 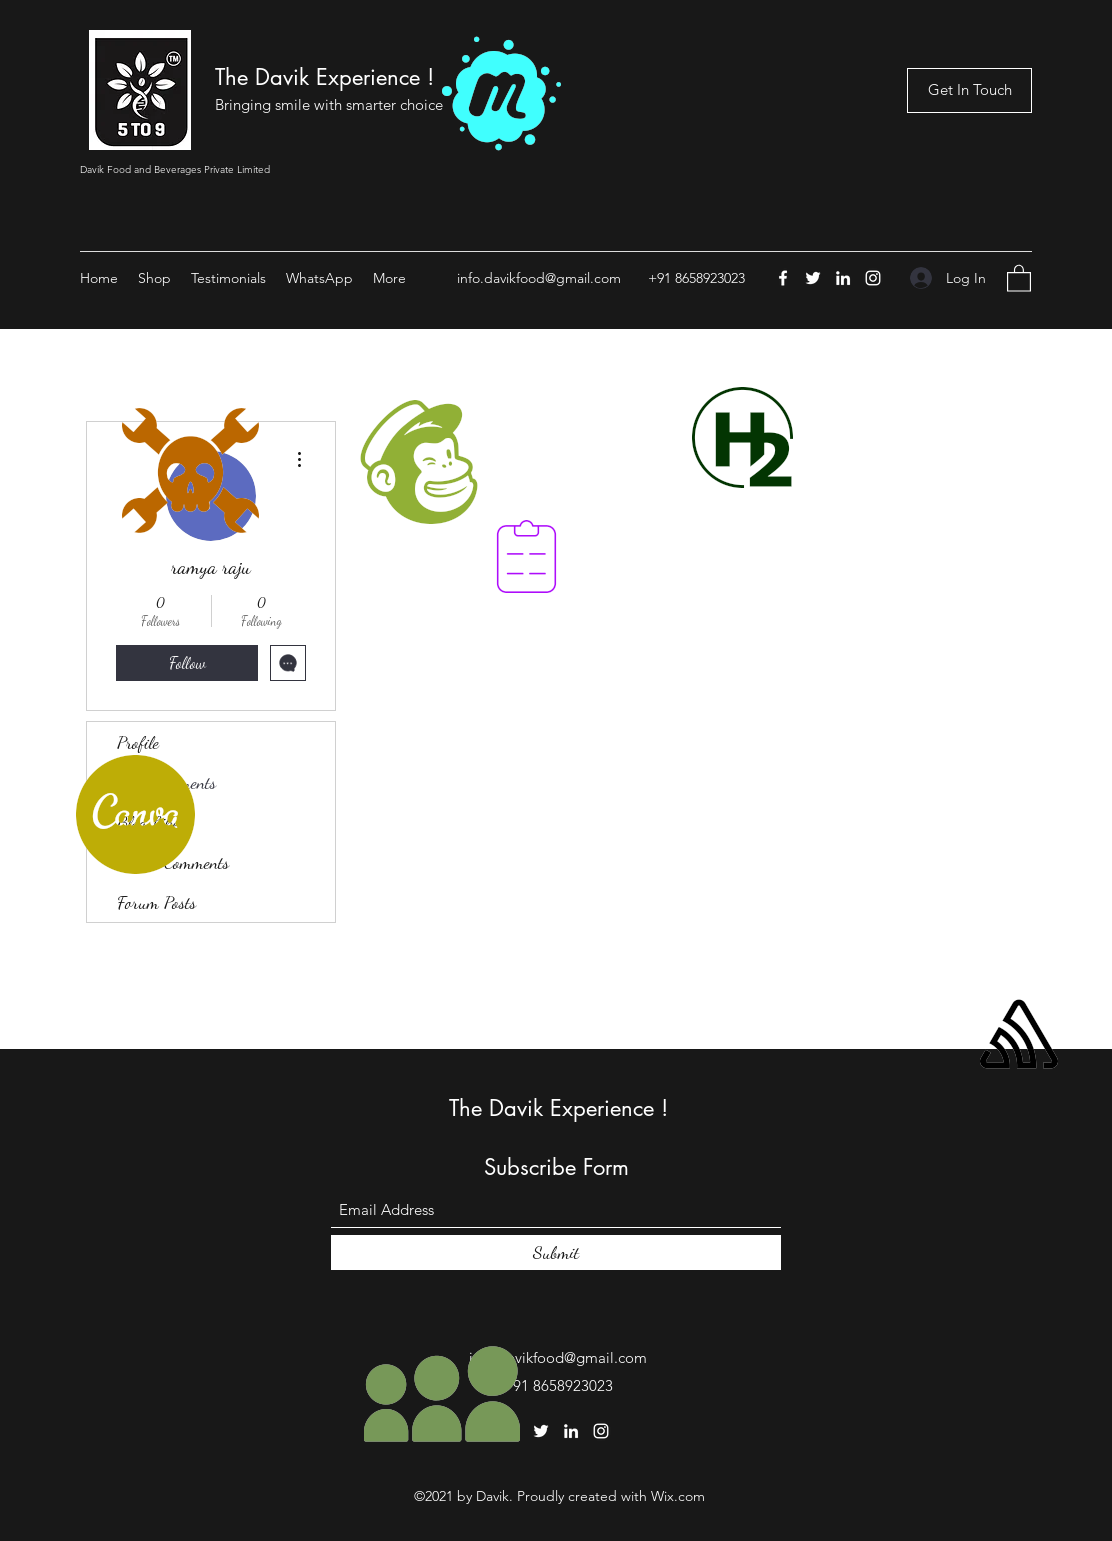 I want to click on open mailchimp email marketing platform, so click(x=419, y=462).